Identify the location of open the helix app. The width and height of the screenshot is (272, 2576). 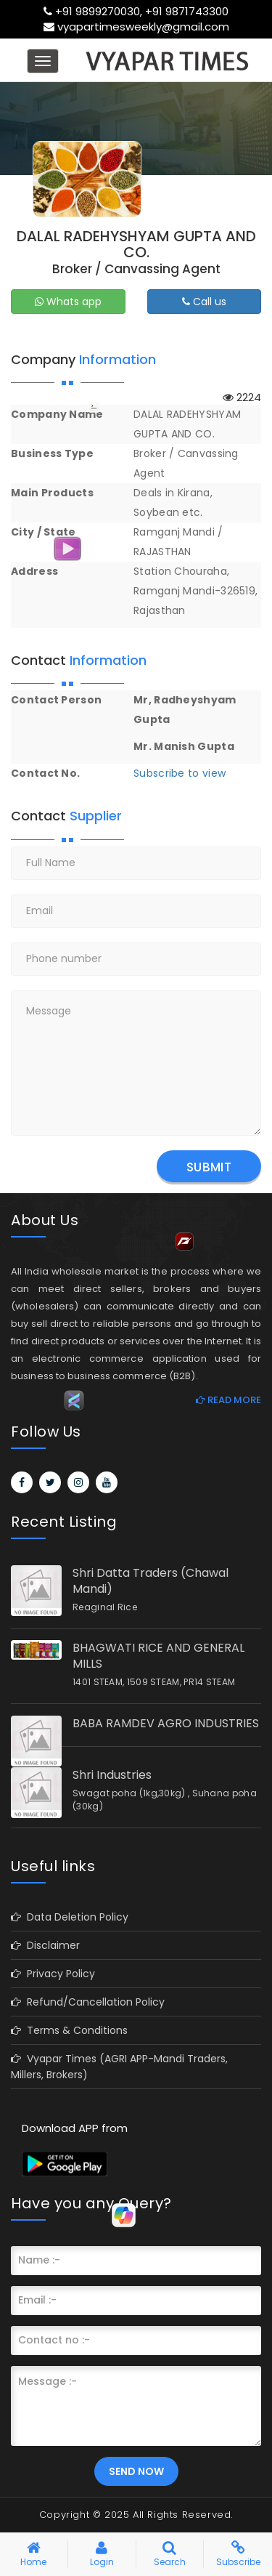
(74, 1400).